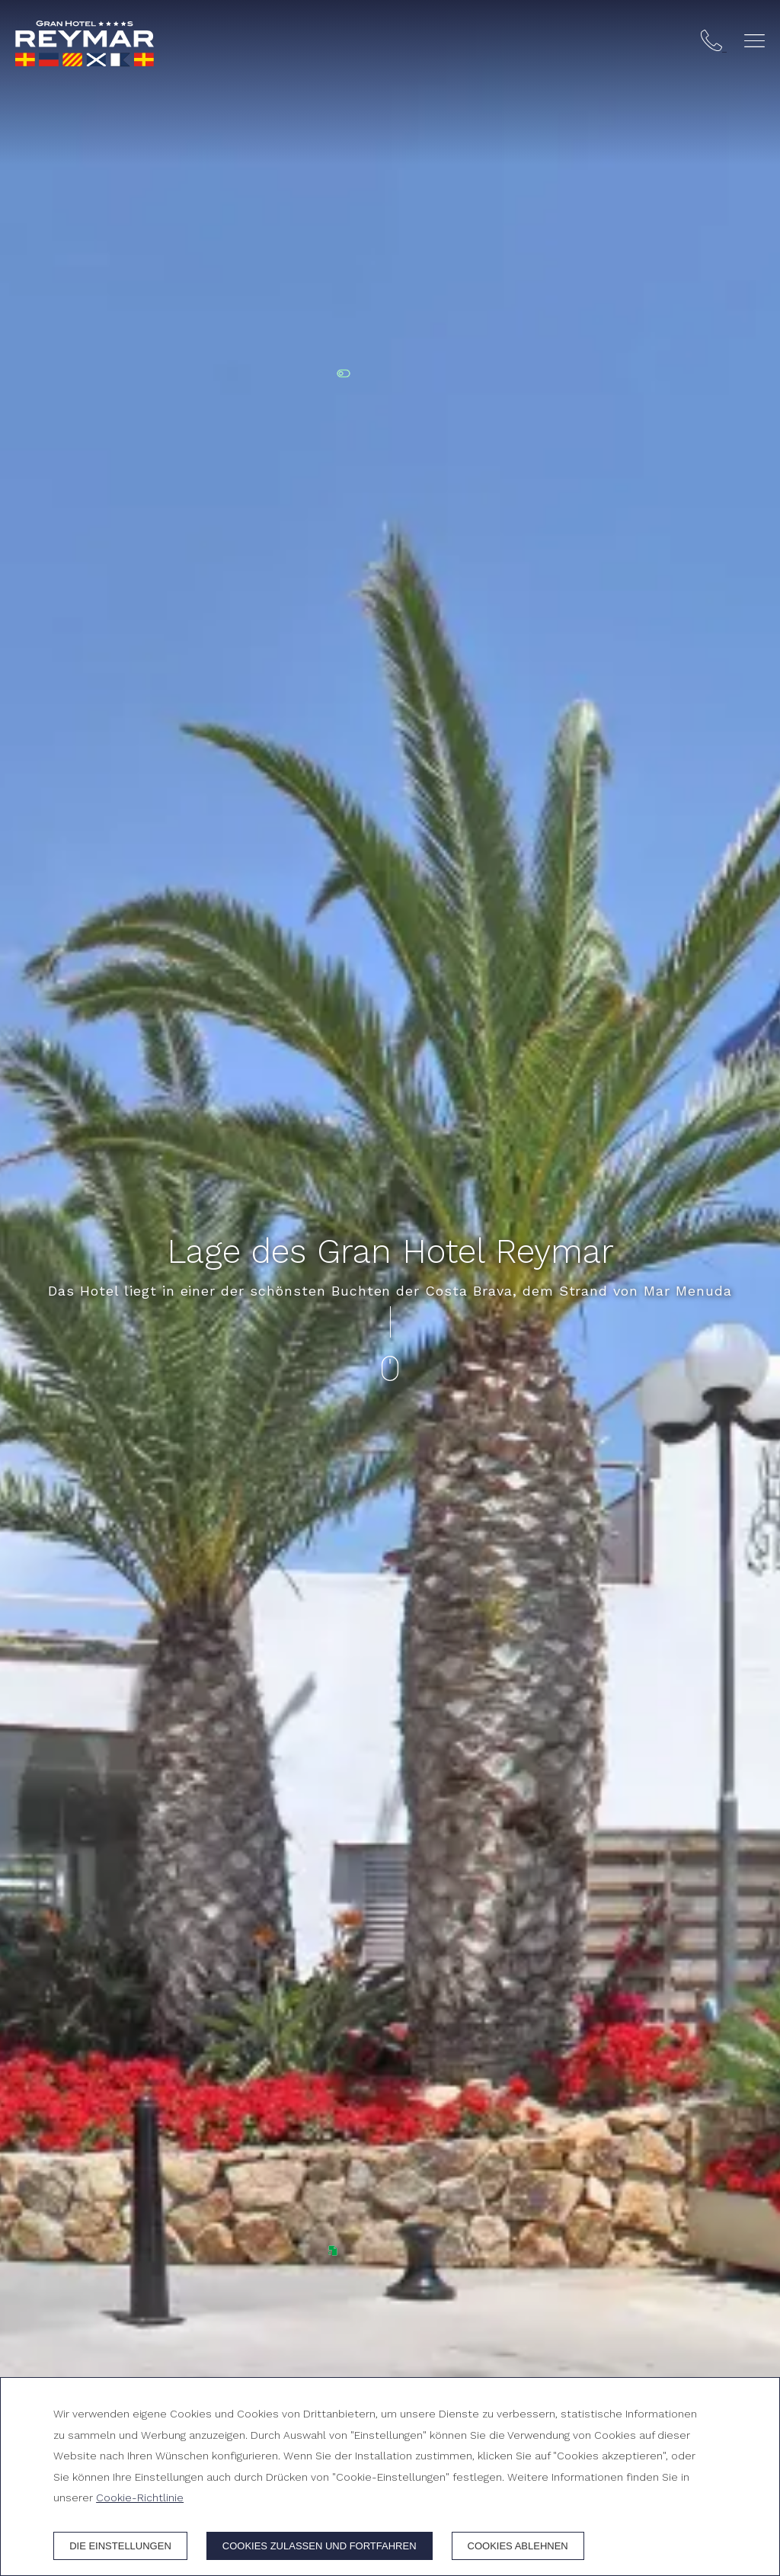 The height and width of the screenshot is (2576, 780). I want to click on toggle switch in off position, so click(344, 373).